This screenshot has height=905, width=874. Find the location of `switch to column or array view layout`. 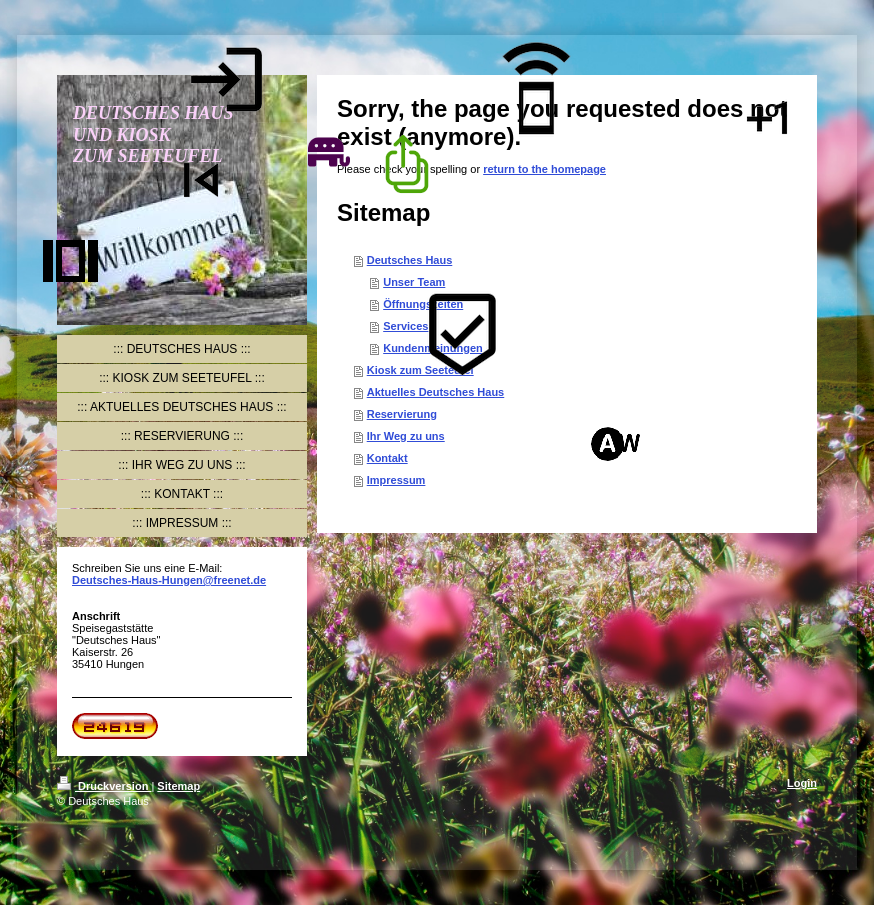

switch to column or array view layout is located at coordinates (69, 263).